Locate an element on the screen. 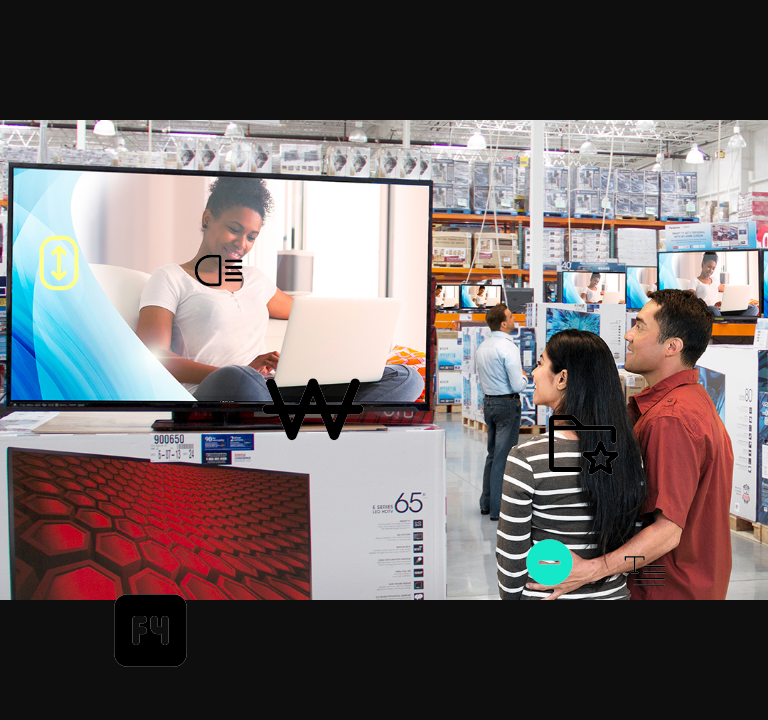  remove an item from a list is located at coordinates (549, 562).